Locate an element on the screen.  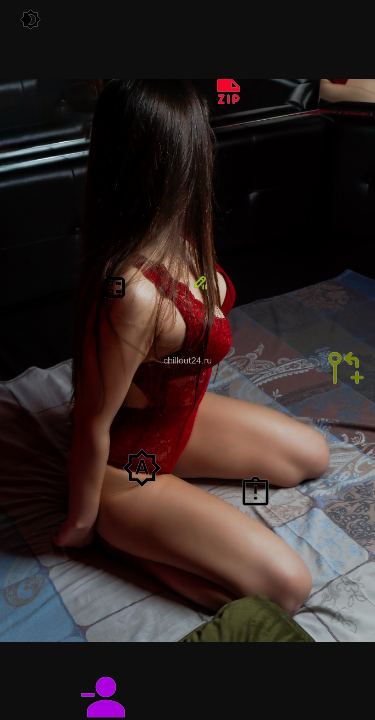
pause editing mode is located at coordinates (200, 282).